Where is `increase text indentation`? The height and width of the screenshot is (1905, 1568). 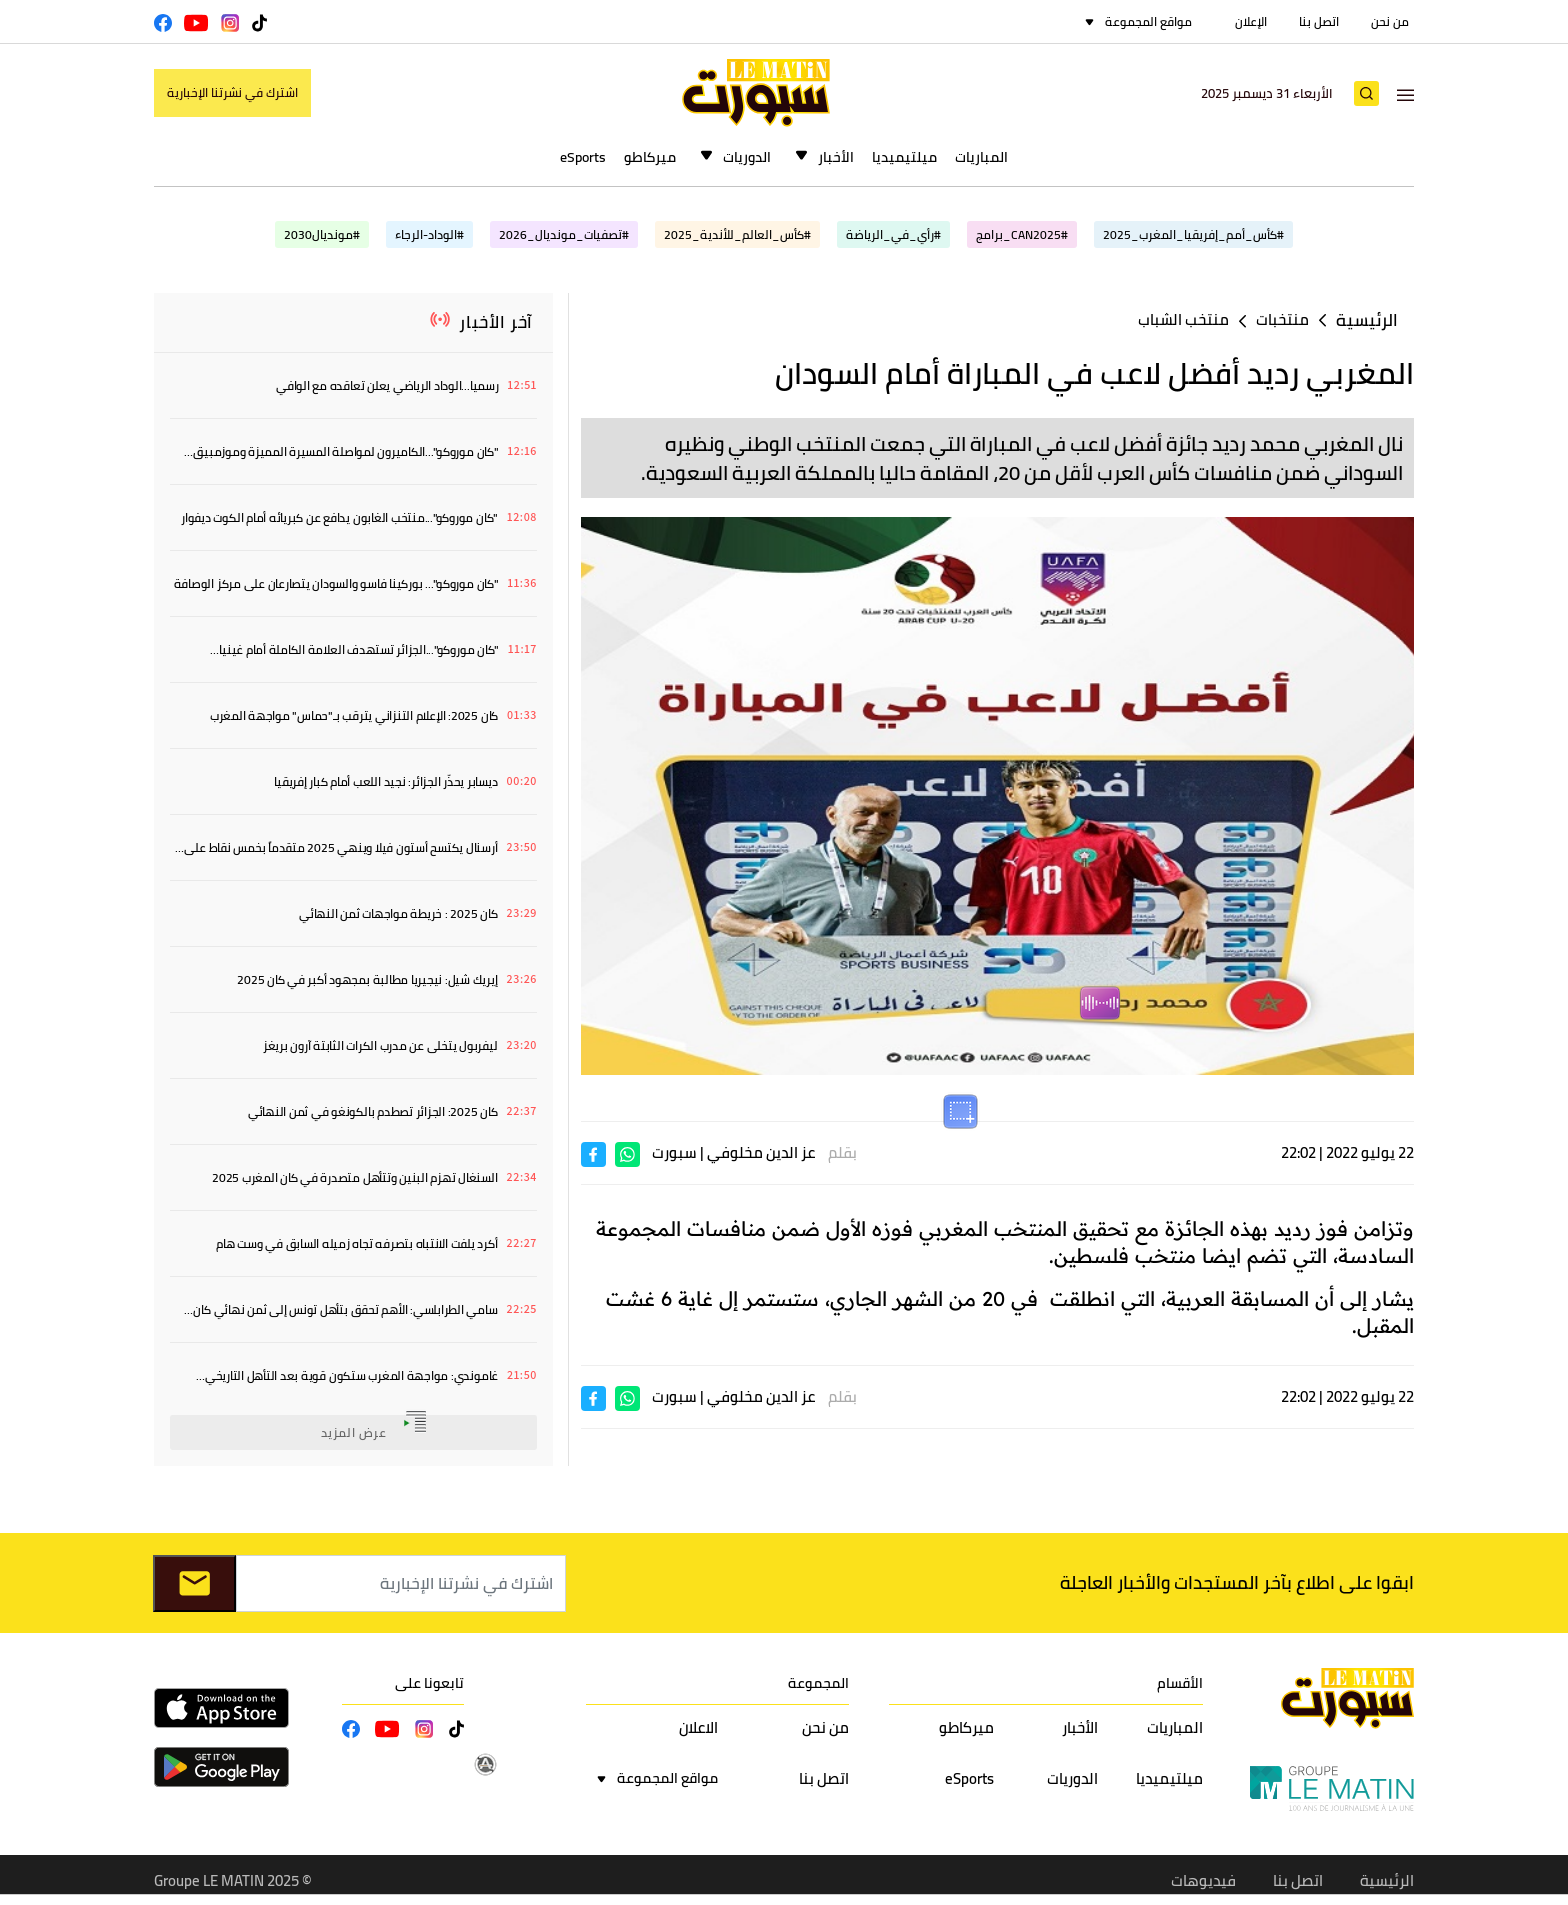
increase text indentation is located at coordinates (415, 1422).